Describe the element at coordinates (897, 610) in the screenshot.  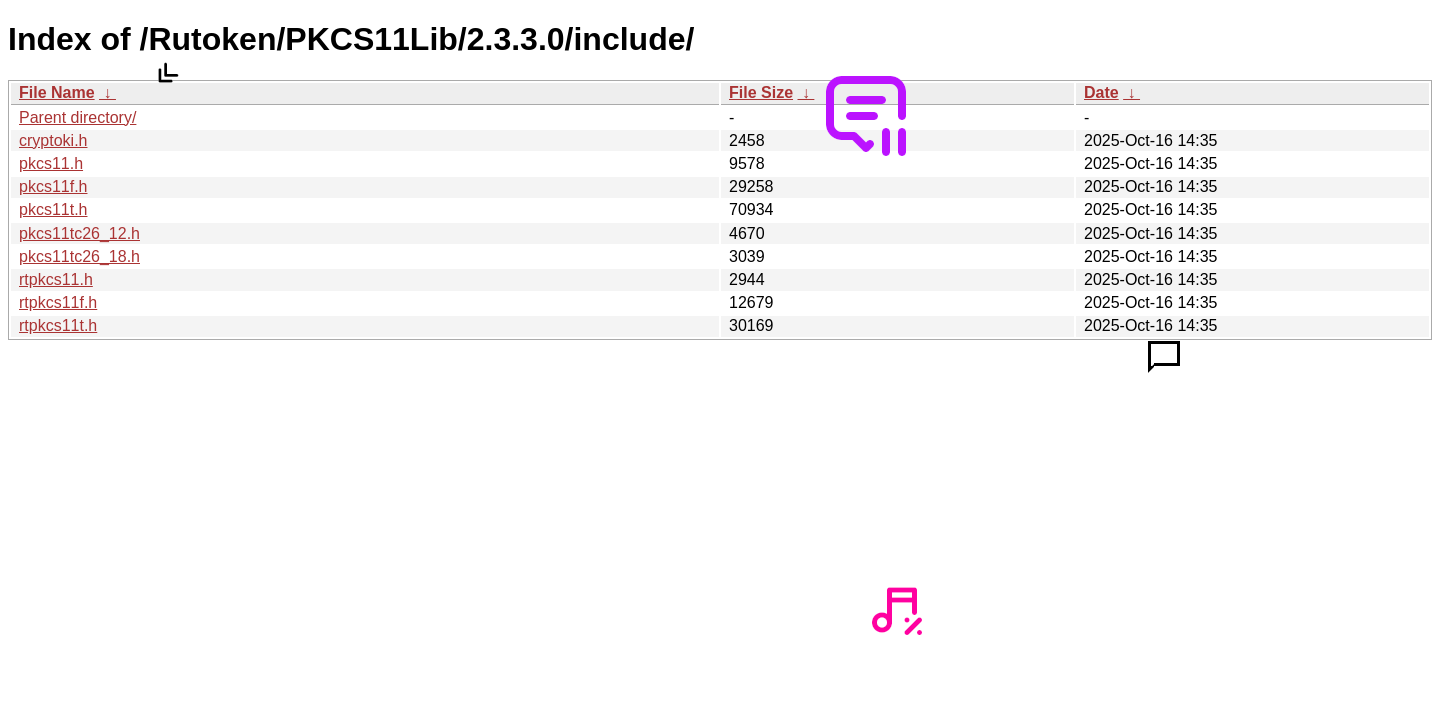
I see `view discounted music or audio content` at that location.